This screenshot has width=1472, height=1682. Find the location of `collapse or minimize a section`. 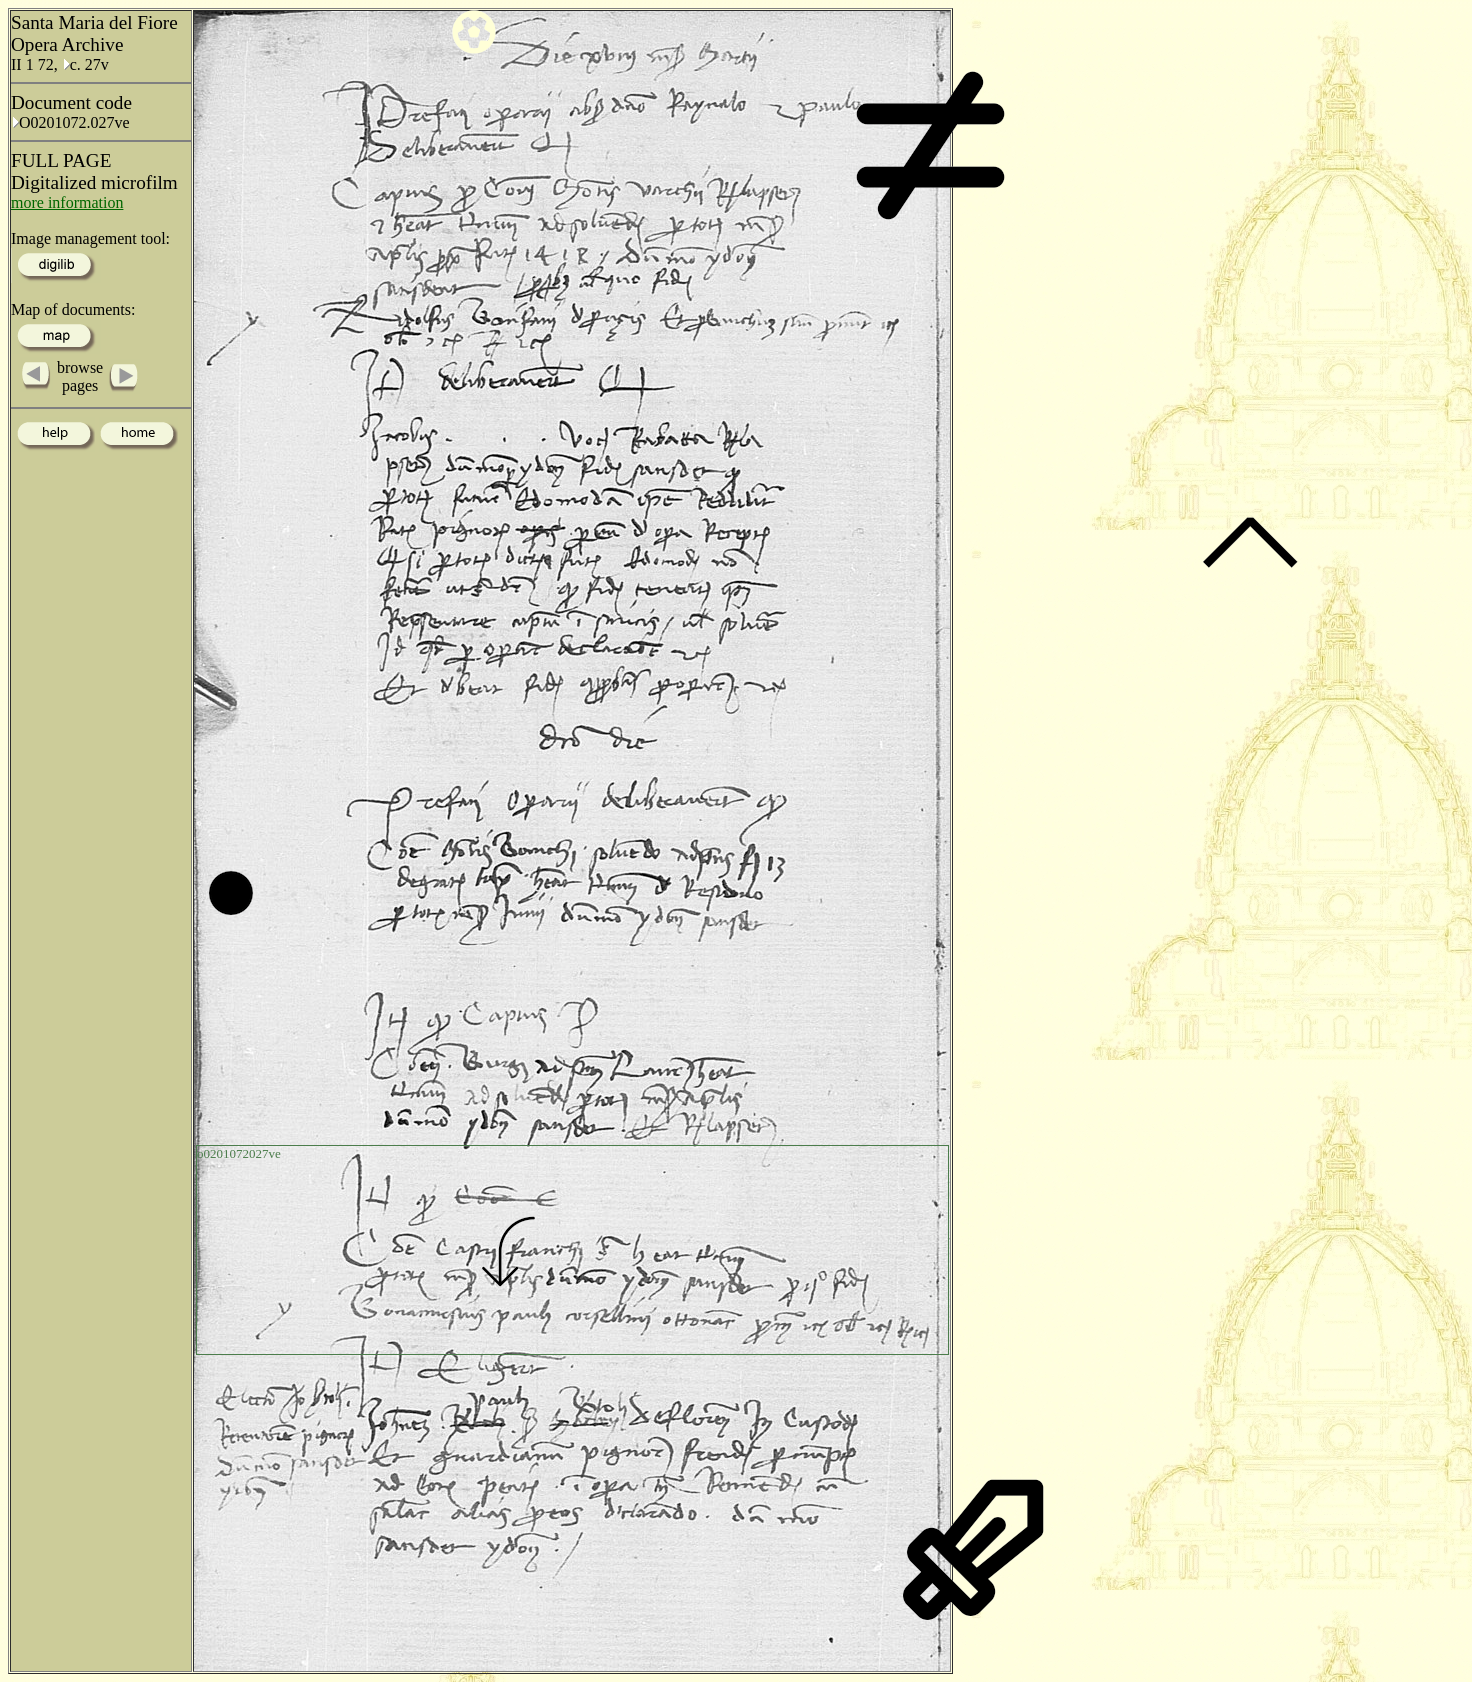

collapse or minimize a section is located at coordinates (1250, 546).